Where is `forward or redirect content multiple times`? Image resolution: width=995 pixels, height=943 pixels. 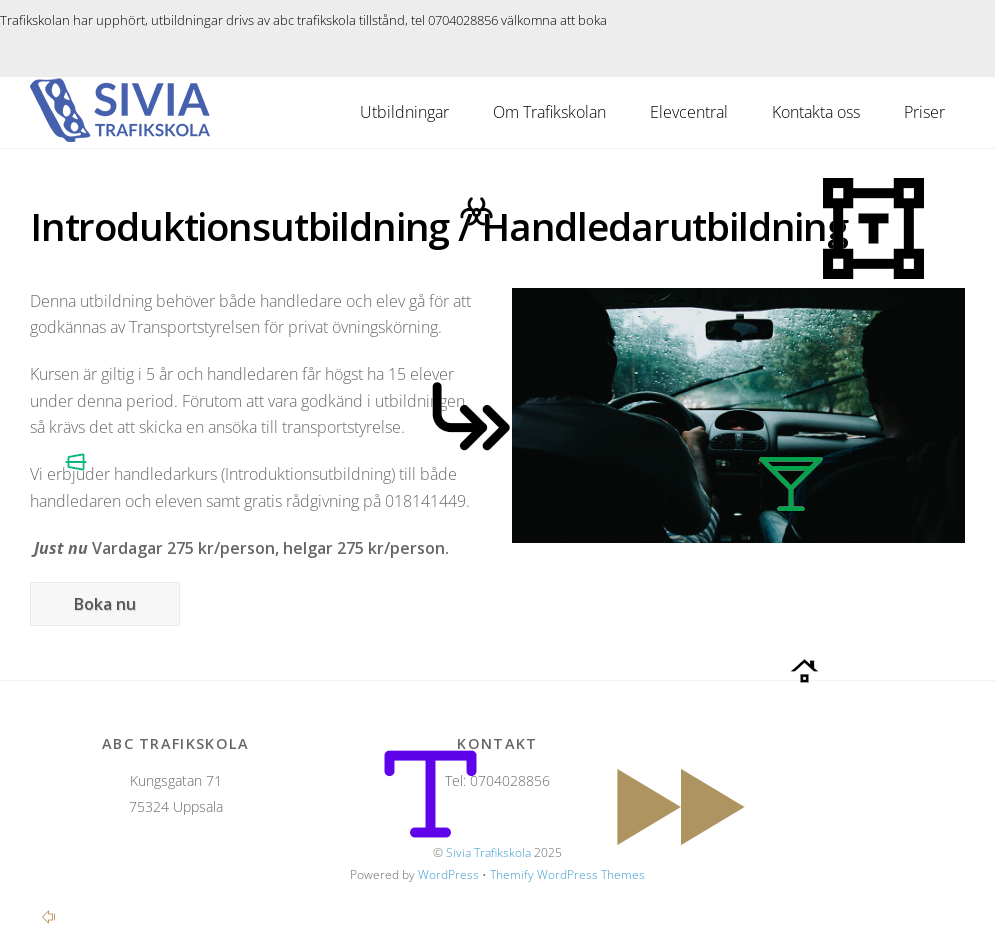
forward or redirect content multiple times is located at coordinates (473, 418).